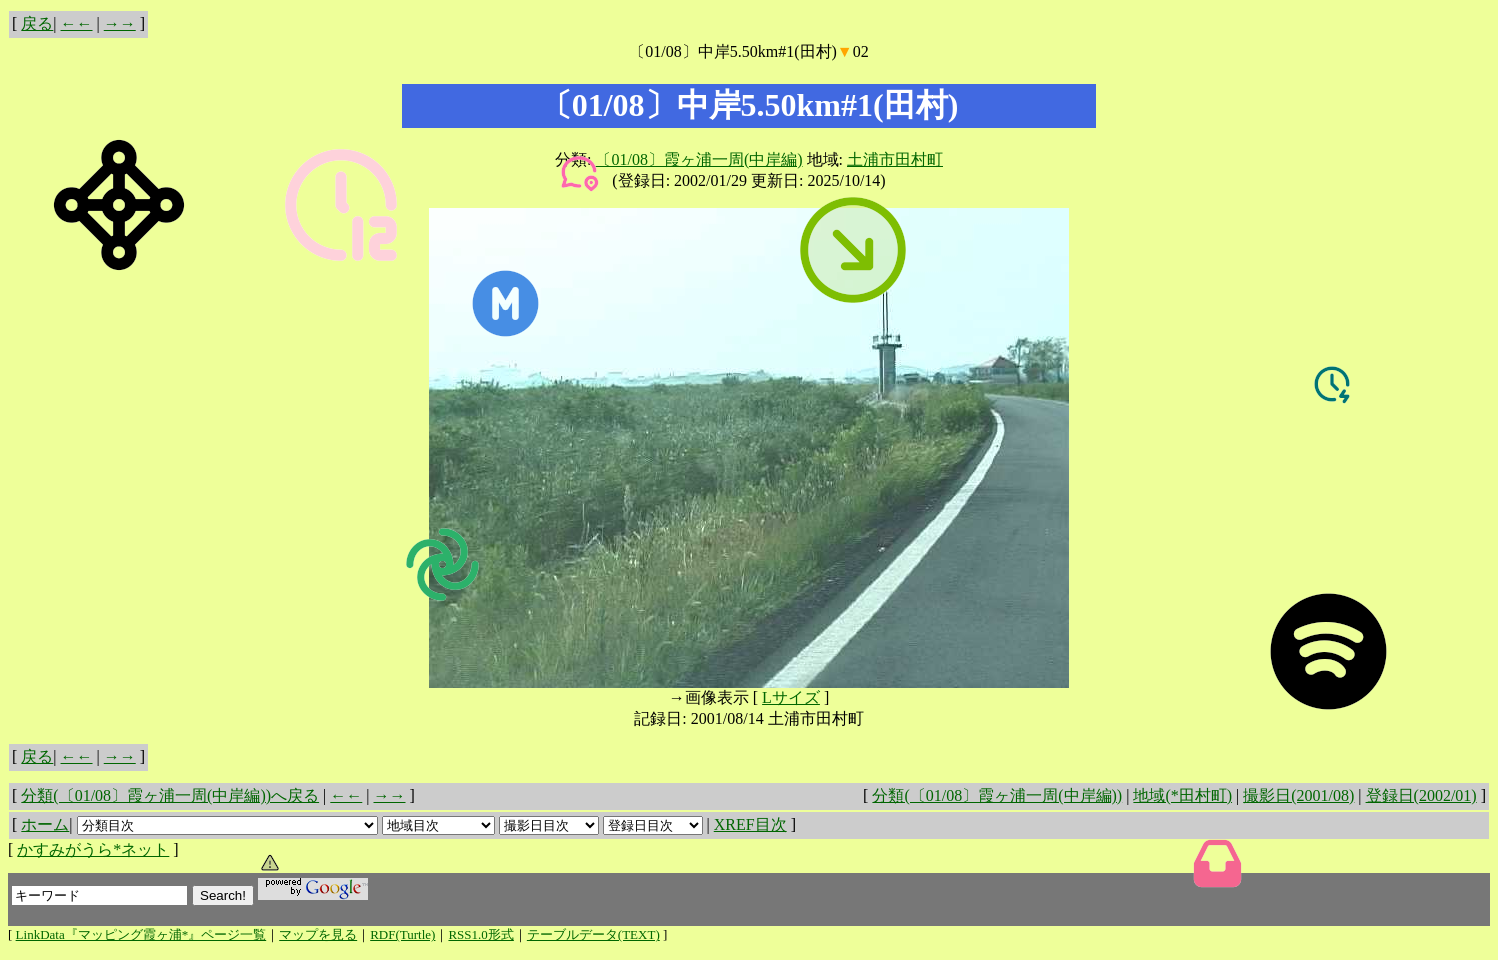 The width and height of the screenshot is (1498, 960). What do you see at coordinates (505, 303) in the screenshot?
I see `metro or subway transit indicator` at bounding box center [505, 303].